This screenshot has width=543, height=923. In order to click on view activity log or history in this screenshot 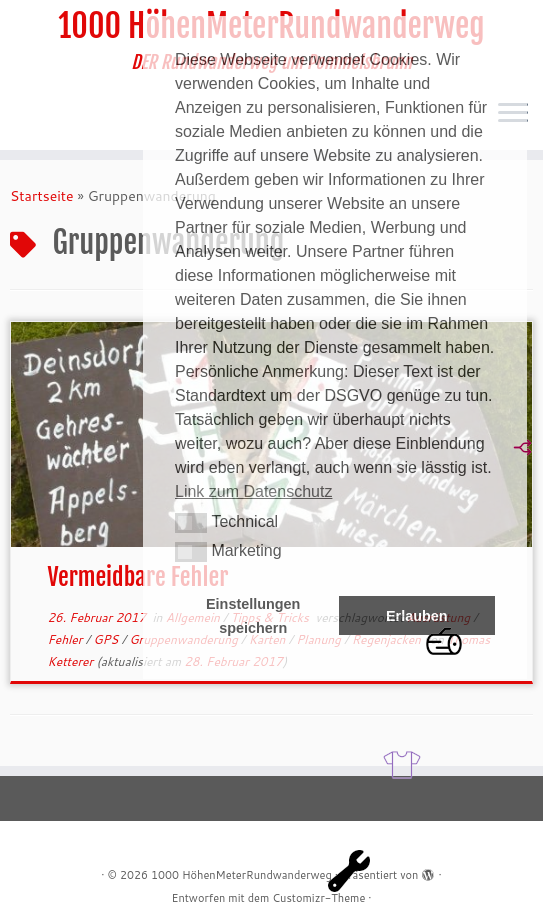, I will do `click(444, 643)`.